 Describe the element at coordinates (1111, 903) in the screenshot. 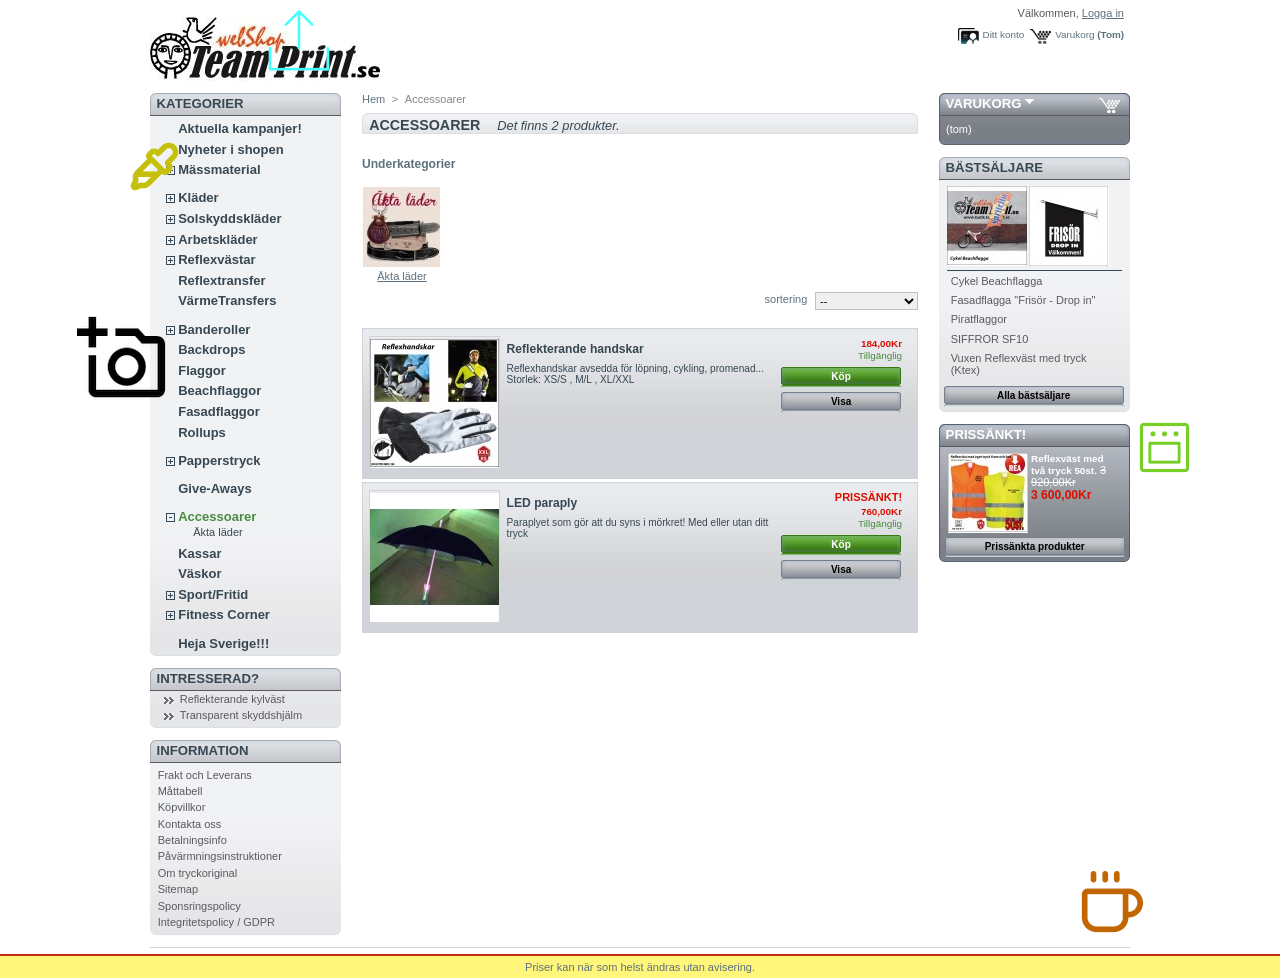

I see `take a coffee break or set a break reminder` at that location.